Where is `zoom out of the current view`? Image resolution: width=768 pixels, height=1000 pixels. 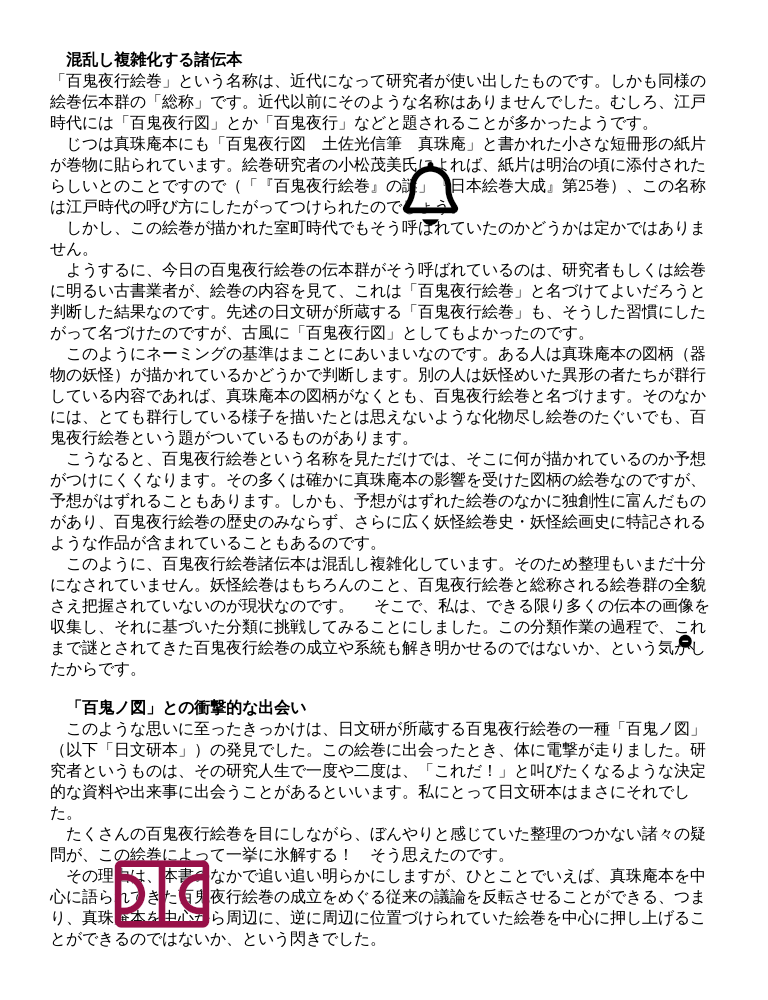 zoom out of the current view is located at coordinates (686, 642).